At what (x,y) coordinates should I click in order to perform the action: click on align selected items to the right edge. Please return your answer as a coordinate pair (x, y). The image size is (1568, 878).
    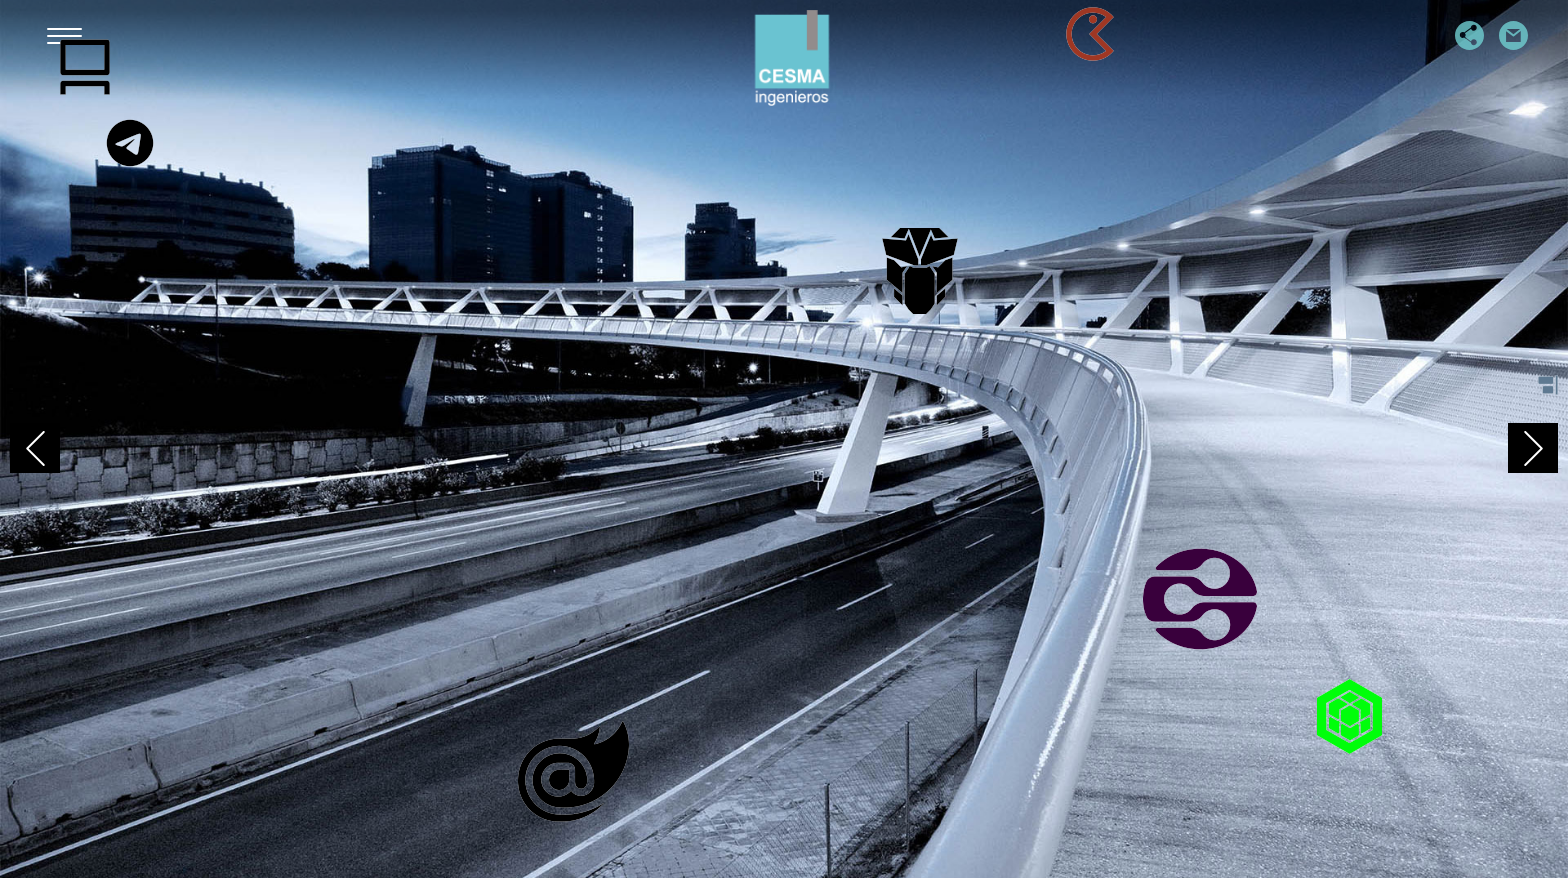
    Looking at the image, I should click on (1548, 385).